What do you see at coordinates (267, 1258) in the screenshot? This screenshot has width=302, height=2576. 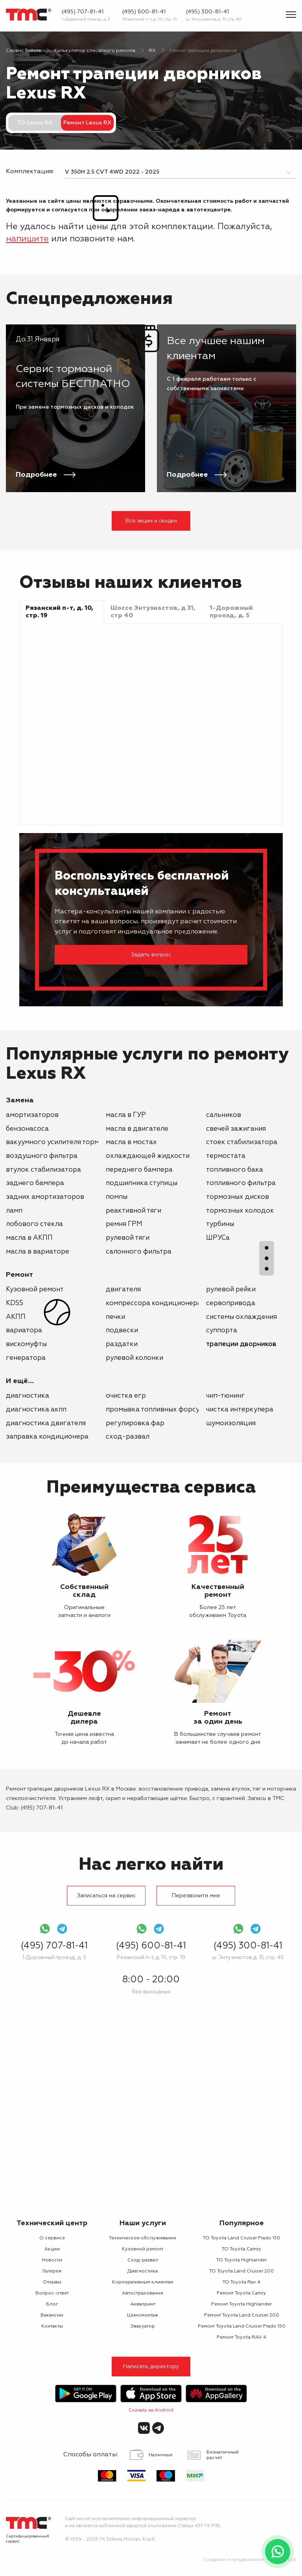 I see `open more options menu` at bounding box center [267, 1258].